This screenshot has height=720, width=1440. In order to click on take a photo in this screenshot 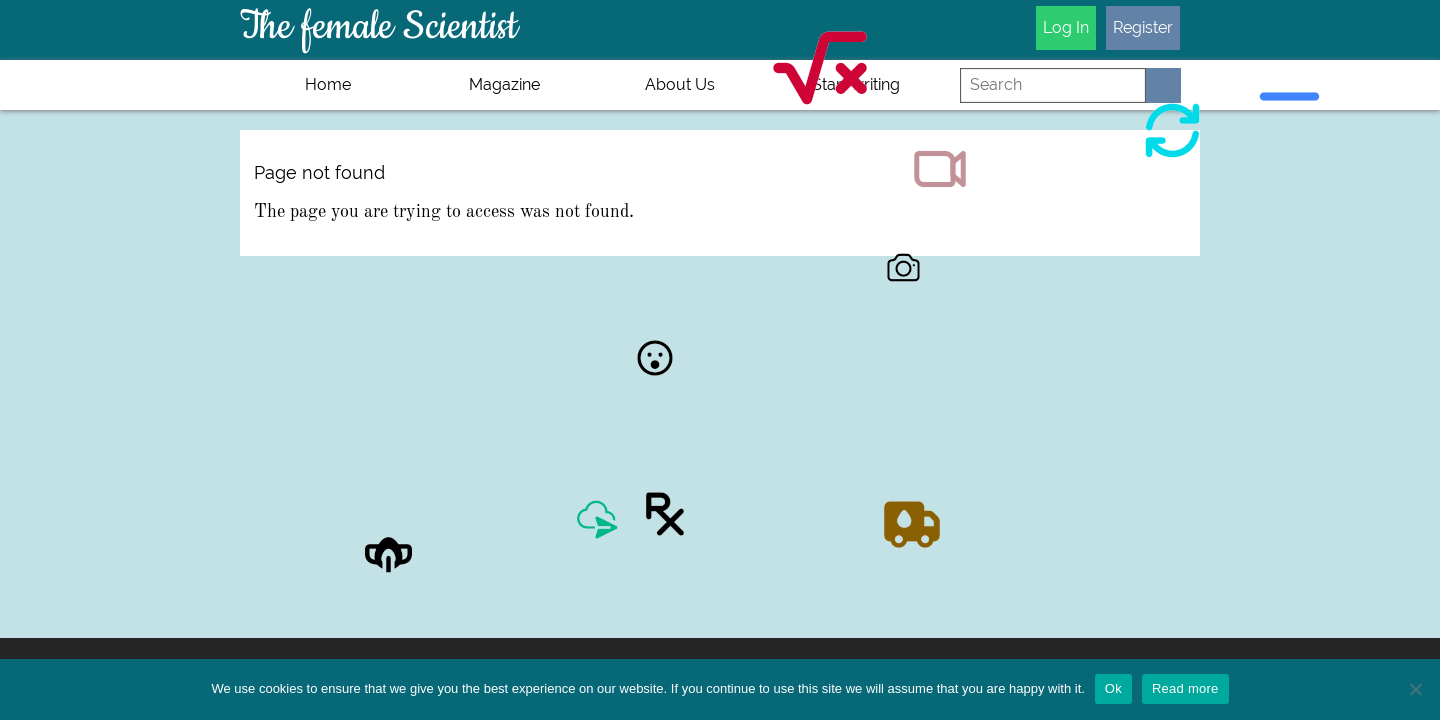, I will do `click(903, 267)`.